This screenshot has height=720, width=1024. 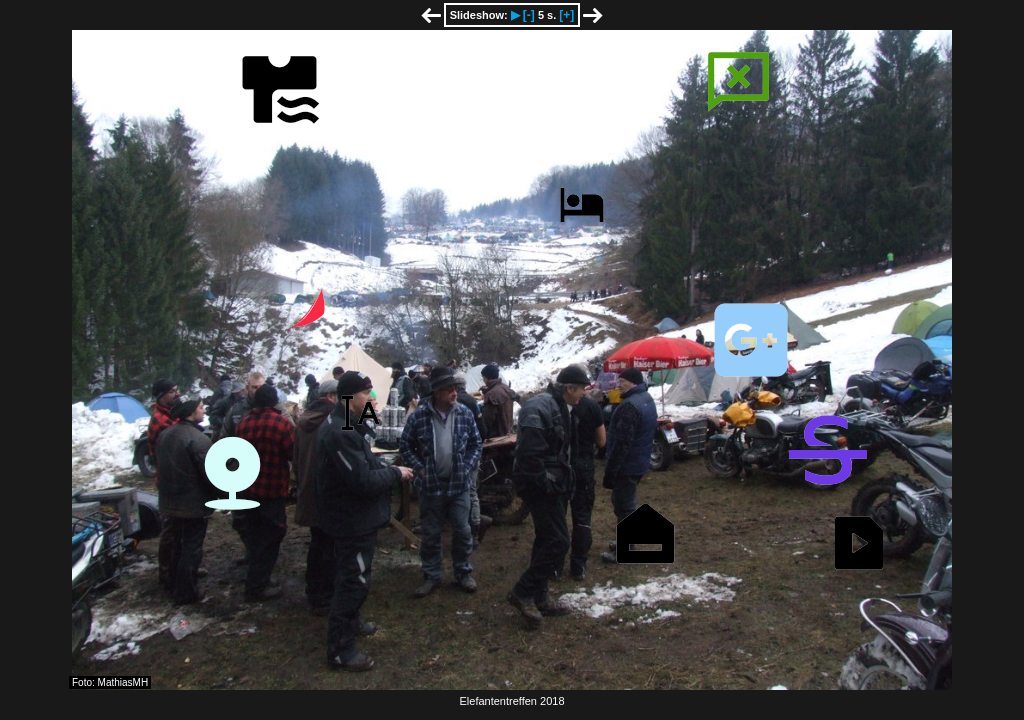 What do you see at coordinates (582, 205) in the screenshot?
I see `find nearby hotels or accommodations` at bounding box center [582, 205].